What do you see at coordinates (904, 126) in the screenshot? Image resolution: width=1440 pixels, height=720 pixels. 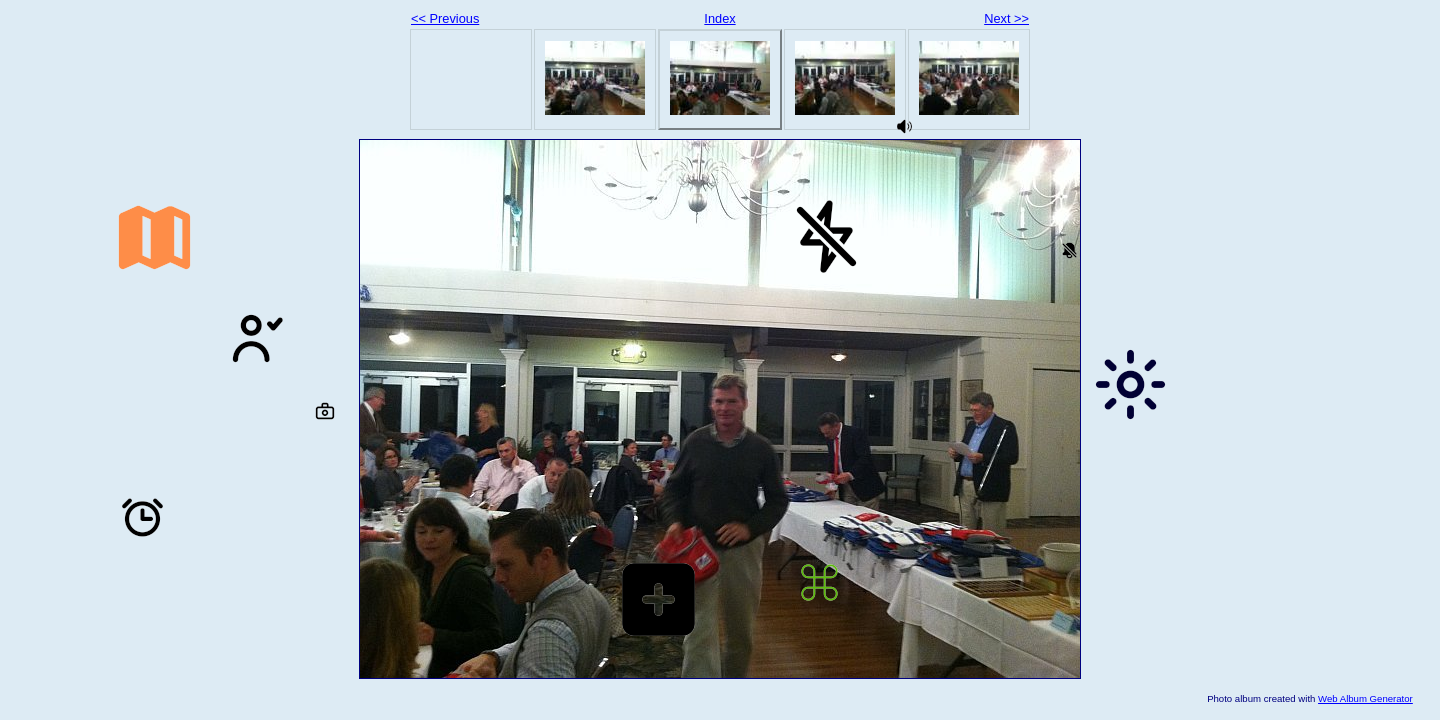 I see `adjust or unmute audio volume` at bounding box center [904, 126].